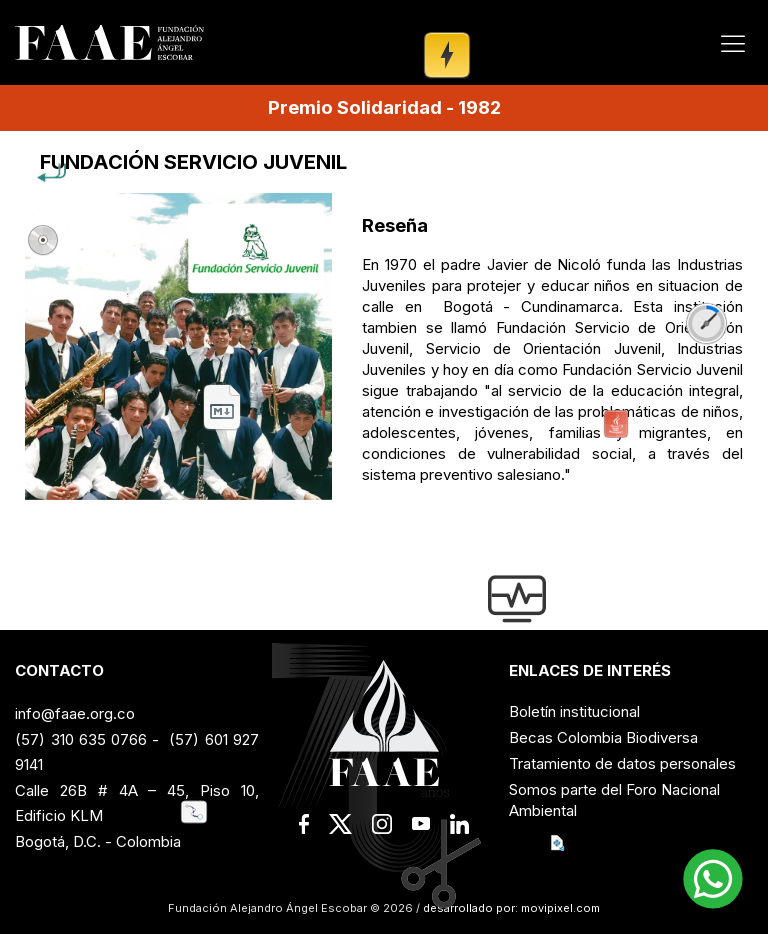 Image resolution: width=768 pixels, height=934 pixels. I want to click on open PDF Slicer to cut and rearrange PDF pages, so click(441, 861).